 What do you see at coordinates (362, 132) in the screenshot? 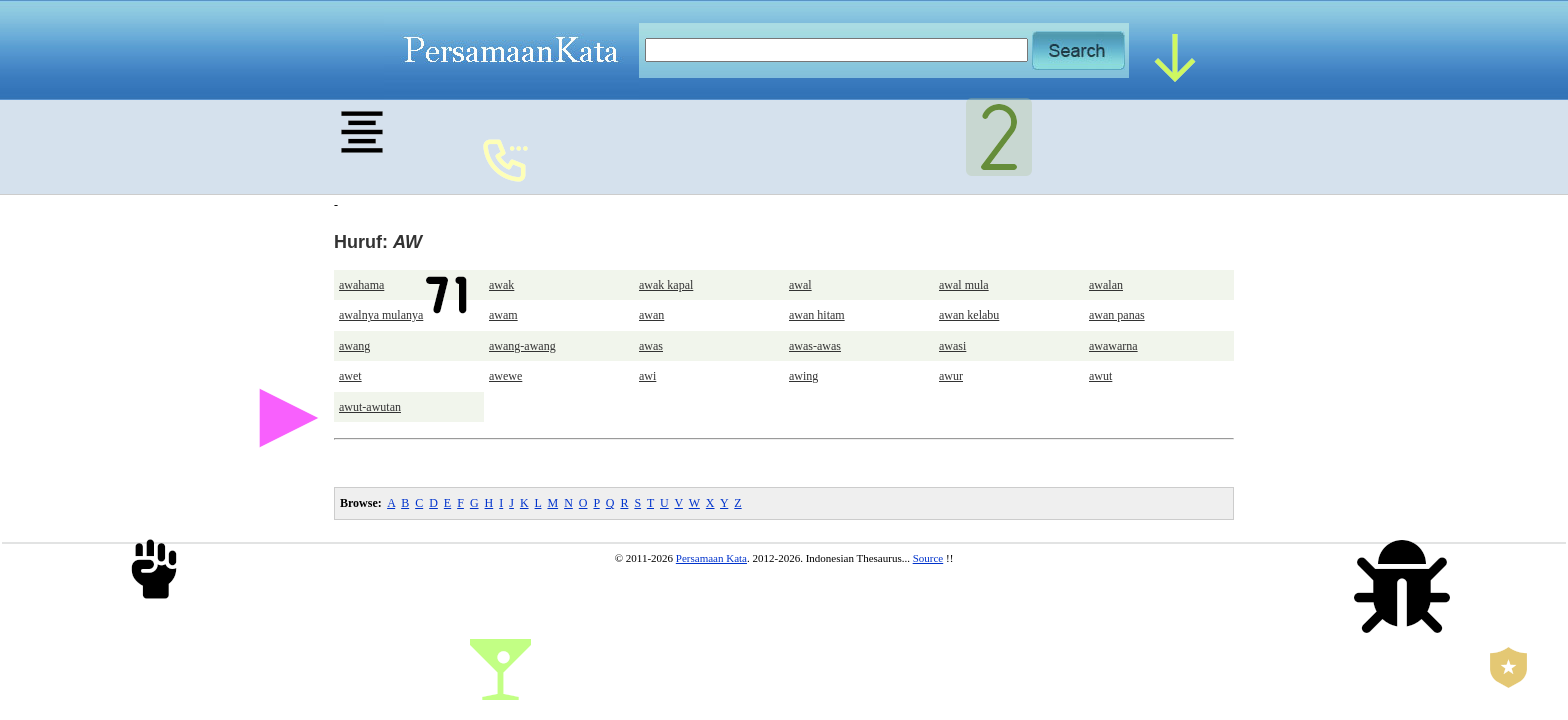
I see `center align text` at bounding box center [362, 132].